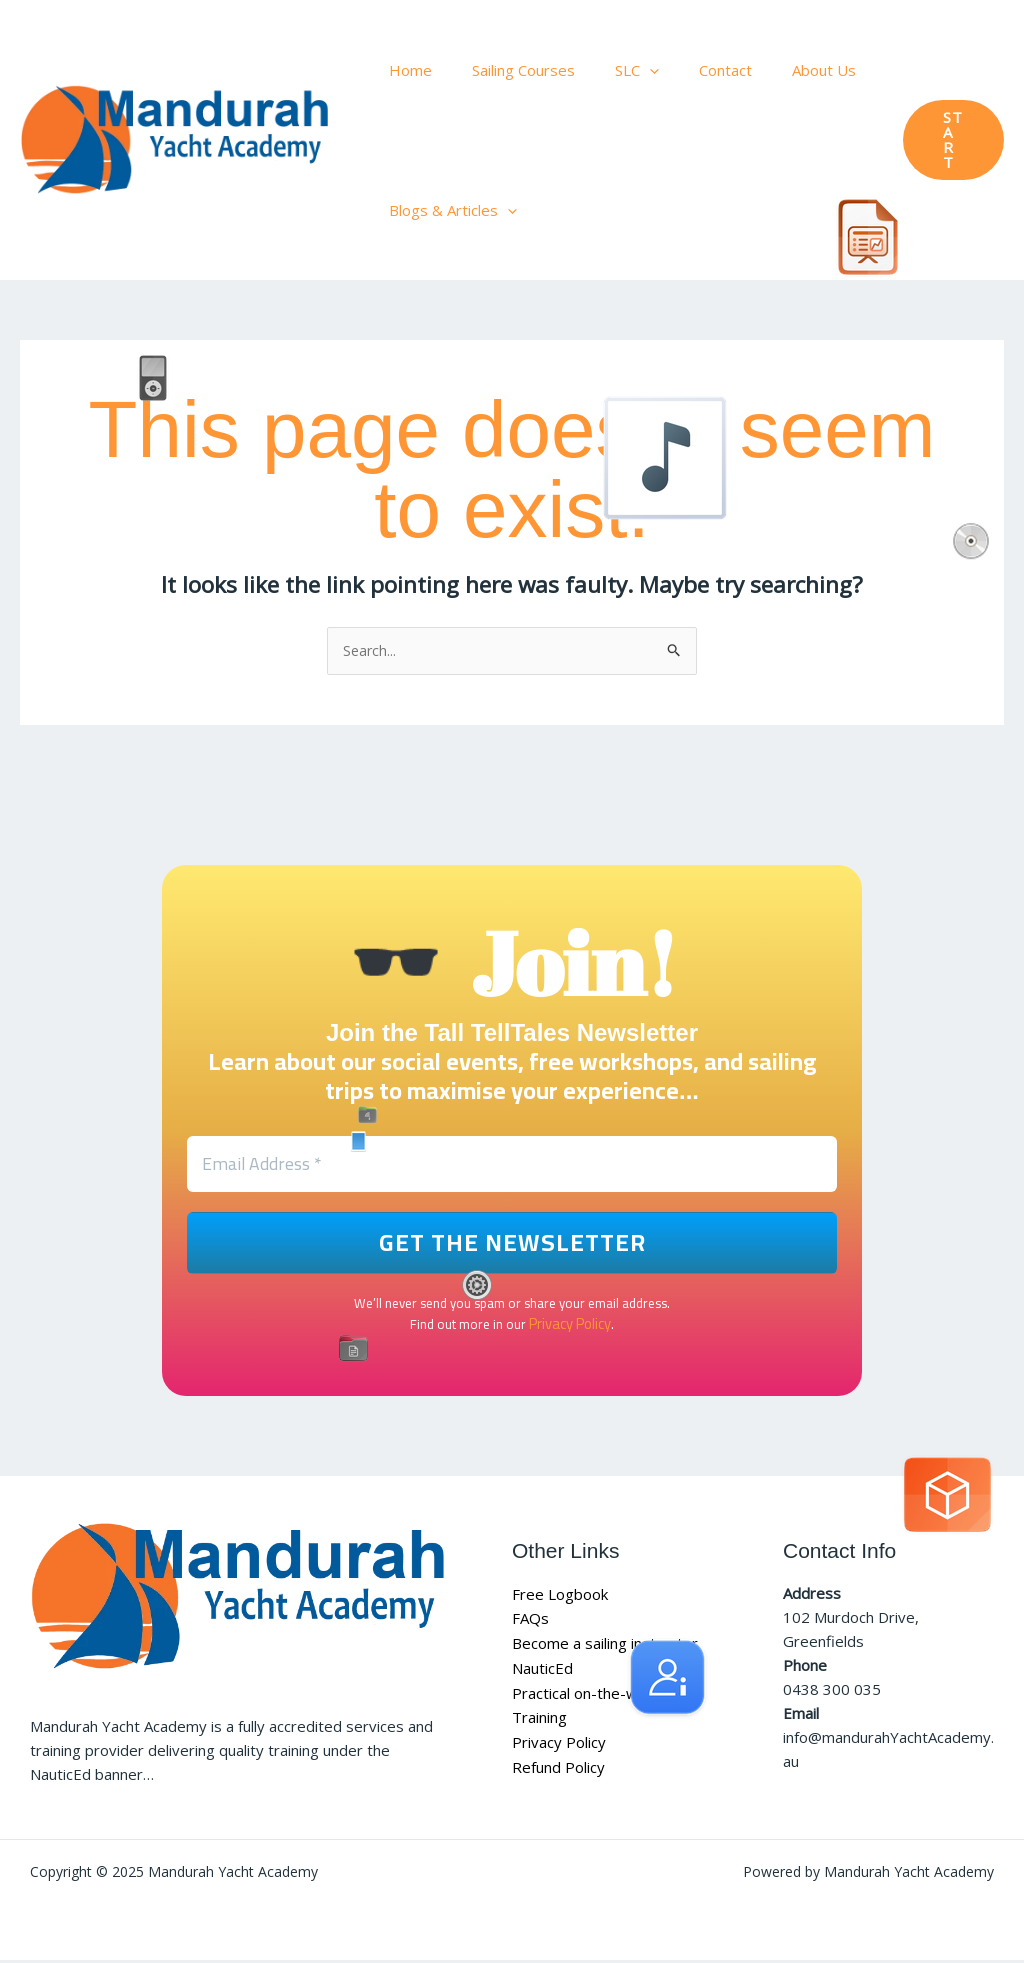 The image size is (1024, 1963). What do you see at coordinates (367, 1114) in the screenshot?
I see `open insync cloud sync folder` at bounding box center [367, 1114].